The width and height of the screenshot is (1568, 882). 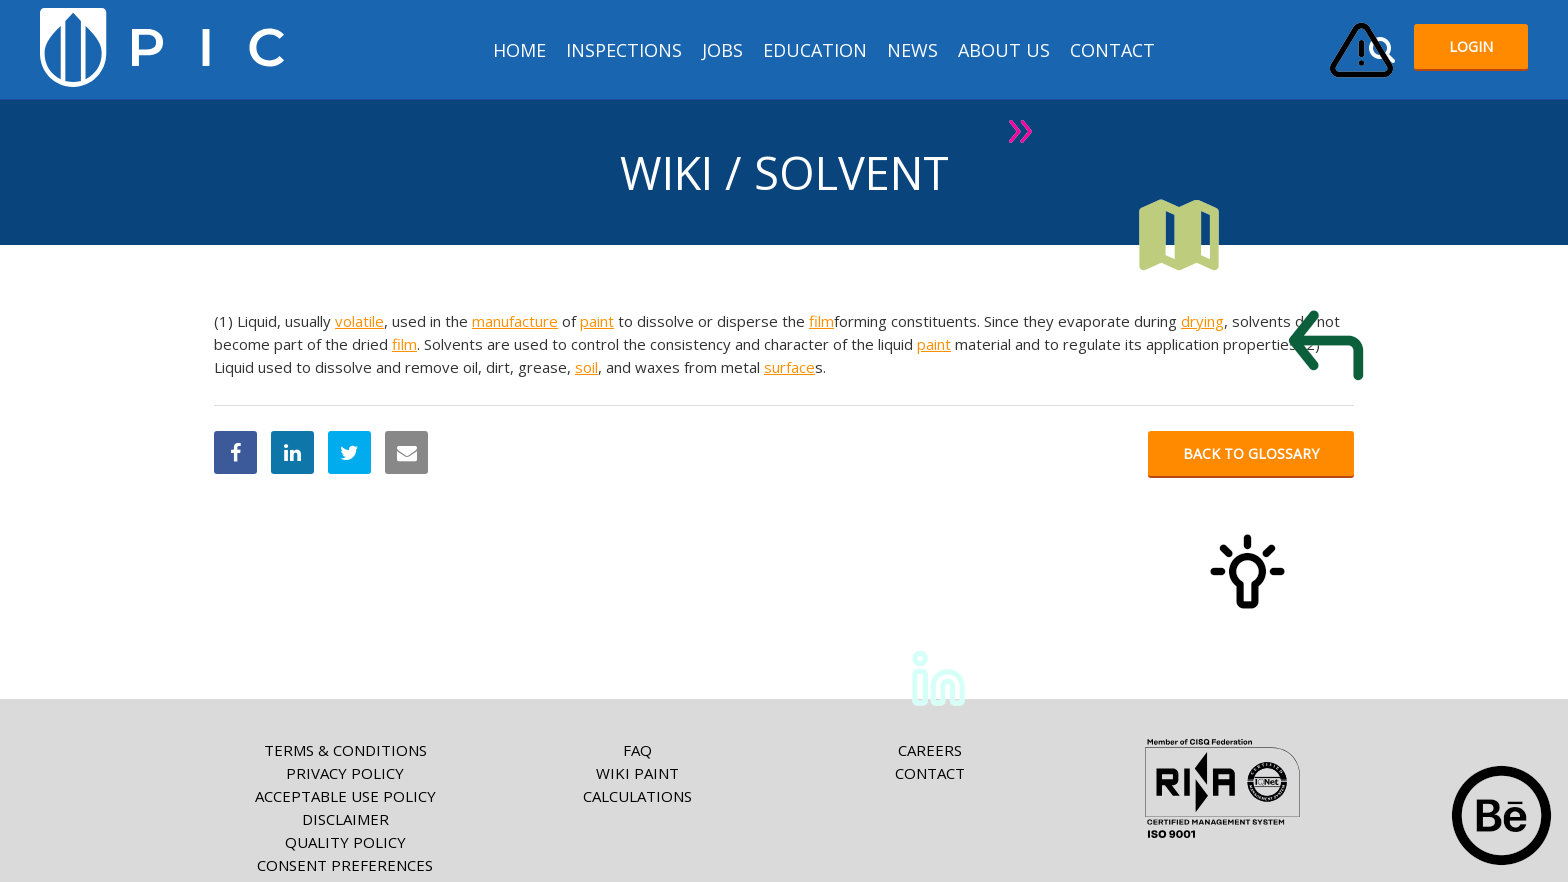 What do you see at coordinates (1501, 815) in the screenshot?
I see `visit Behance profile` at bounding box center [1501, 815].